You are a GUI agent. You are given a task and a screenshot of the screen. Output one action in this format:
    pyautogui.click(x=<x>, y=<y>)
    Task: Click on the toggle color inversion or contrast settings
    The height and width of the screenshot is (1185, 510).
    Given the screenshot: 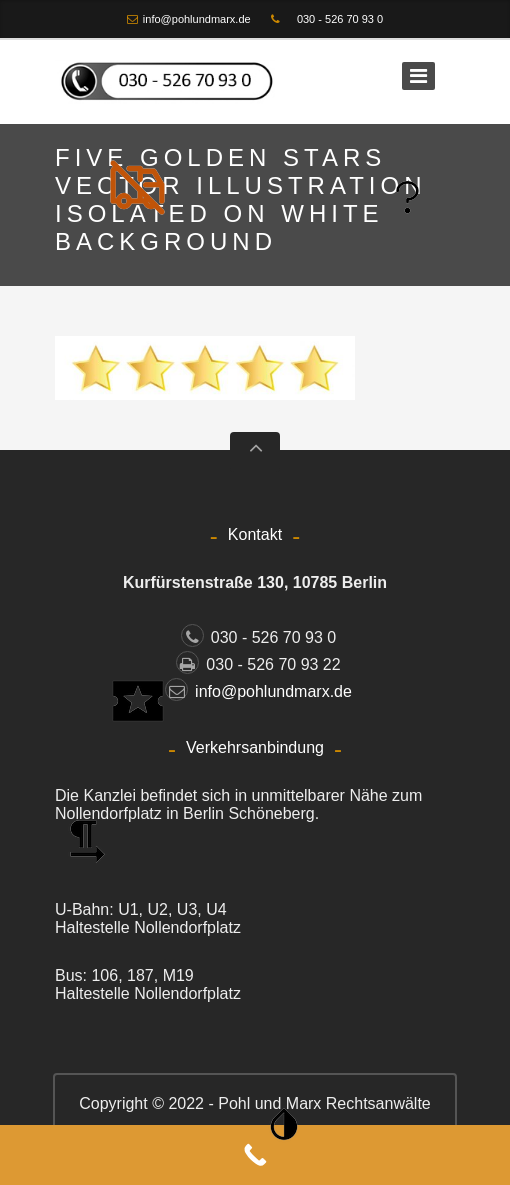 What is the action you would take?
    pyautogui.click(x=284, y=1124)
    